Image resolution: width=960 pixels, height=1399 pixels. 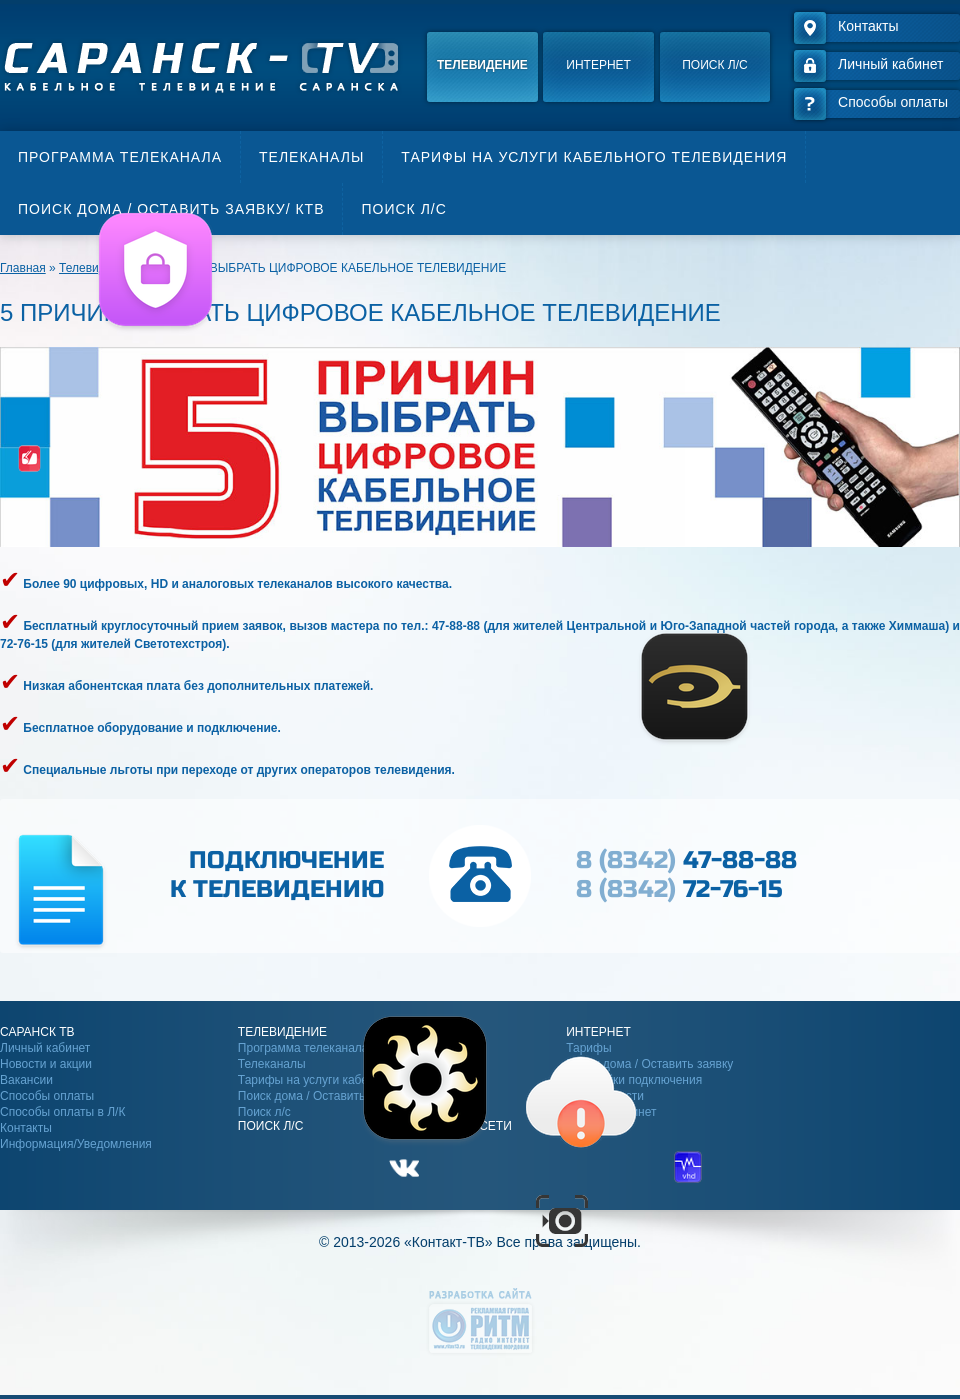 I want to click on open the halo app, so click(x=694, y=686).